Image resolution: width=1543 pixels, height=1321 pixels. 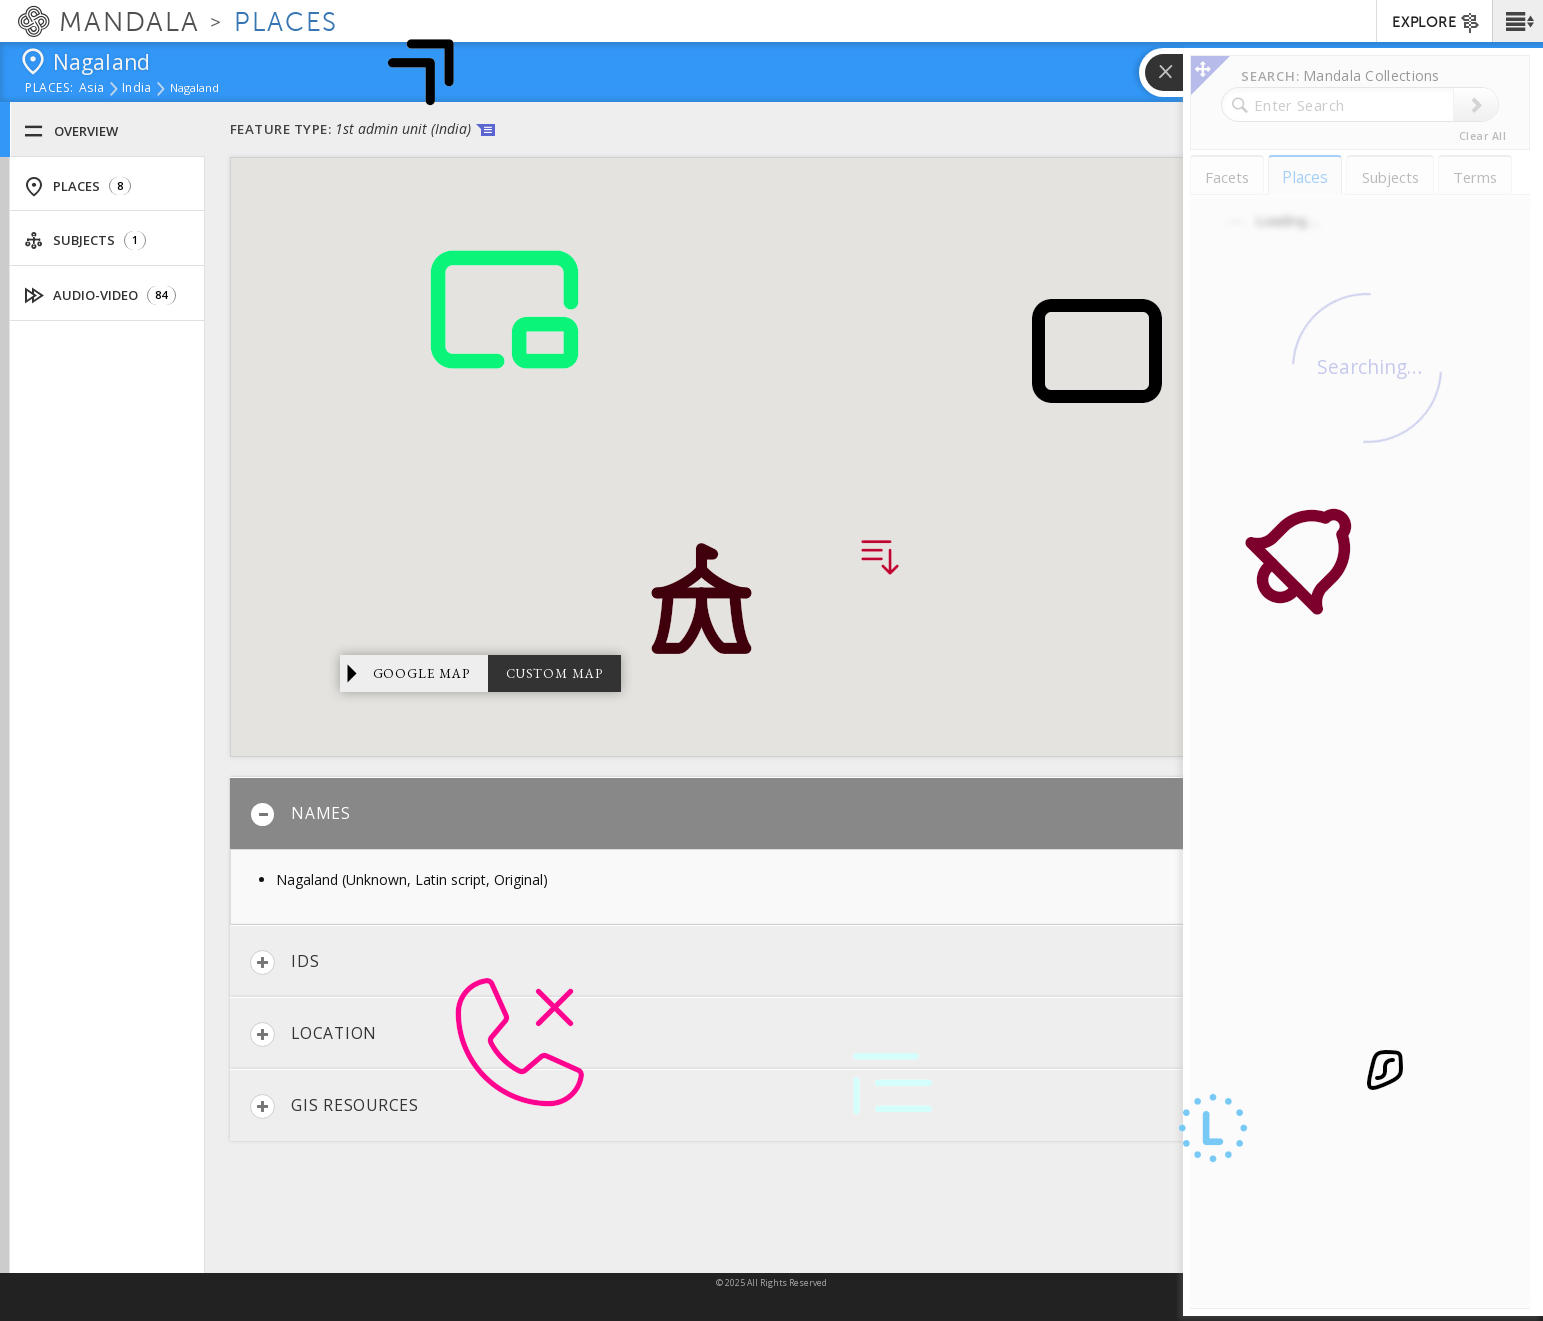 What do you see at coordinates (1299, 561) in the screenshot?
I see `active notification alert` at bounding box center [1299, 561].